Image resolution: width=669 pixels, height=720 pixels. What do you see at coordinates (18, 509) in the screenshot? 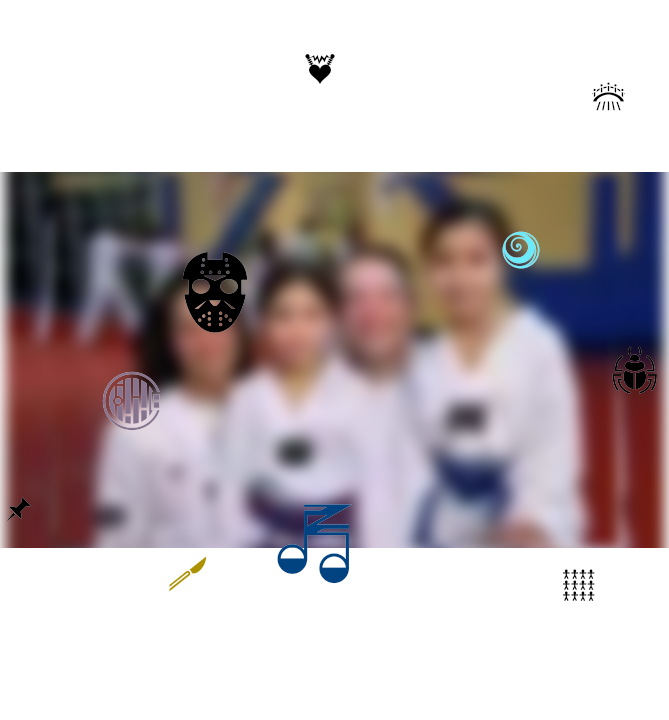
I see `pin an item to keep it visible` at bounding box center [18, 509].